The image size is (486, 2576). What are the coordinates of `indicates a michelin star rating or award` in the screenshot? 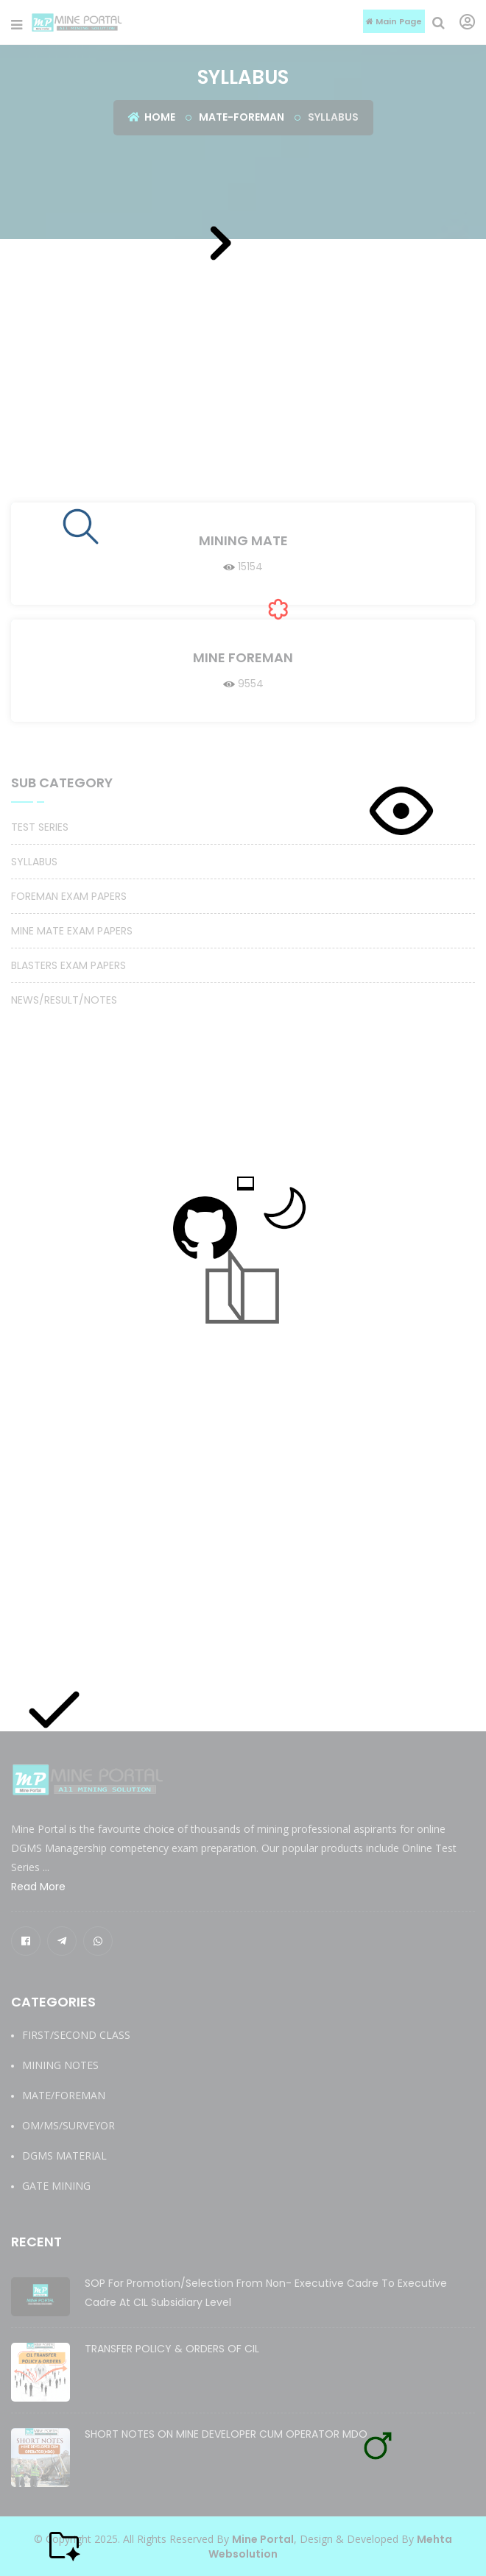 It's located at (278, 609).